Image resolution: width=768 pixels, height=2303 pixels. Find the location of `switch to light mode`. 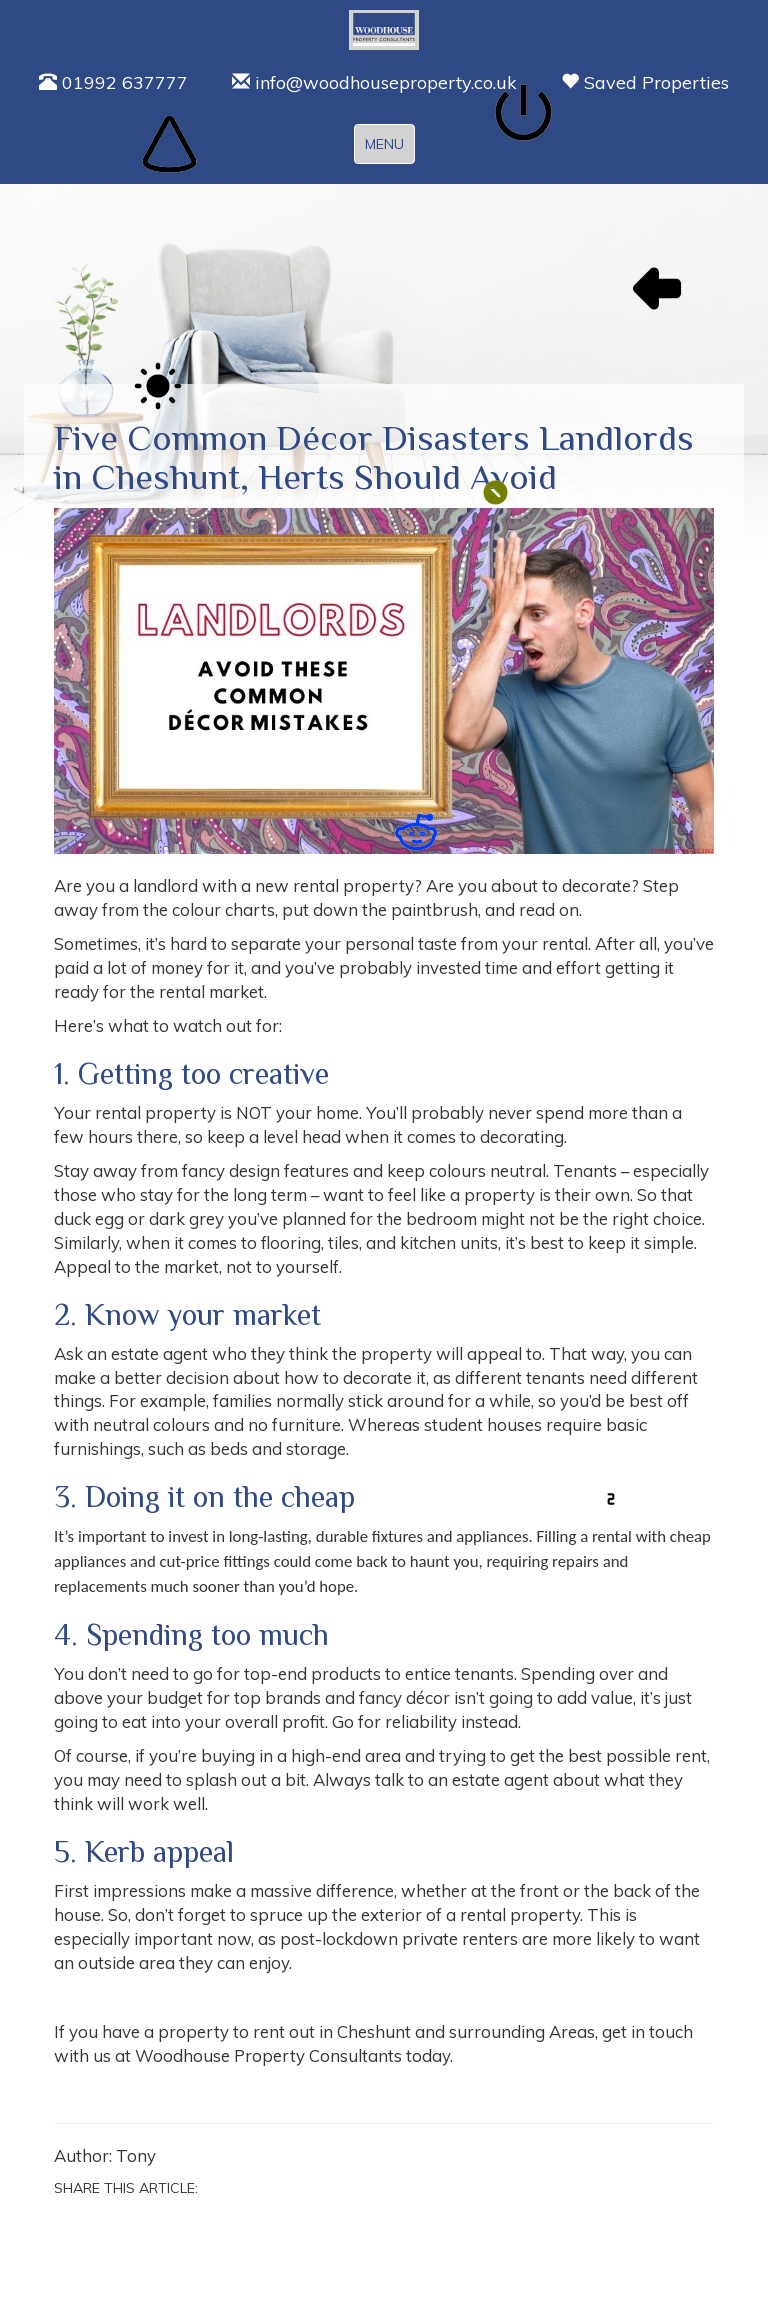

switch to light mode is located at coordinates (158, 386).